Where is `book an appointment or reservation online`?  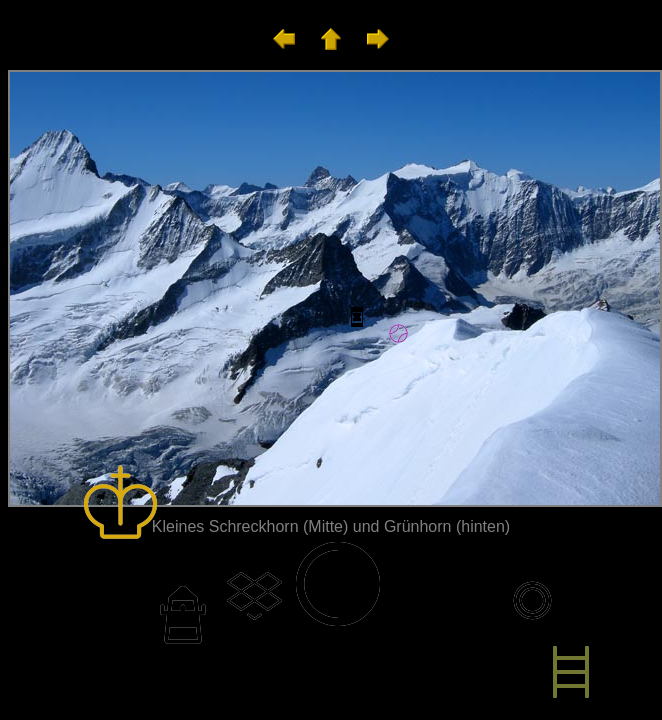 book an appointment or reservation online is located at coordinates (357, 317).